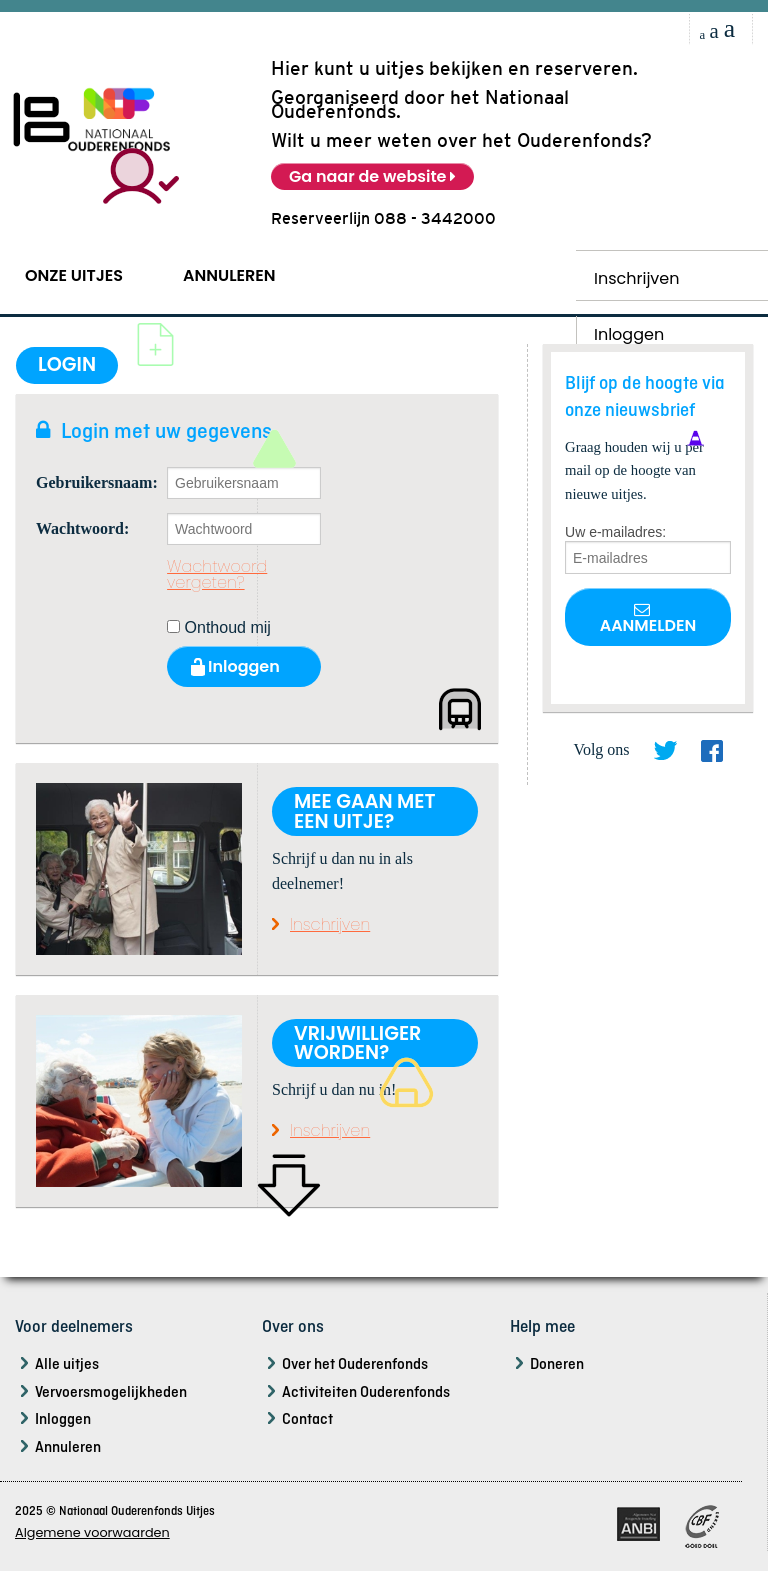  Describe the element at coordinates (155, 344) in the screenshot. I see `create a new file` at that location.